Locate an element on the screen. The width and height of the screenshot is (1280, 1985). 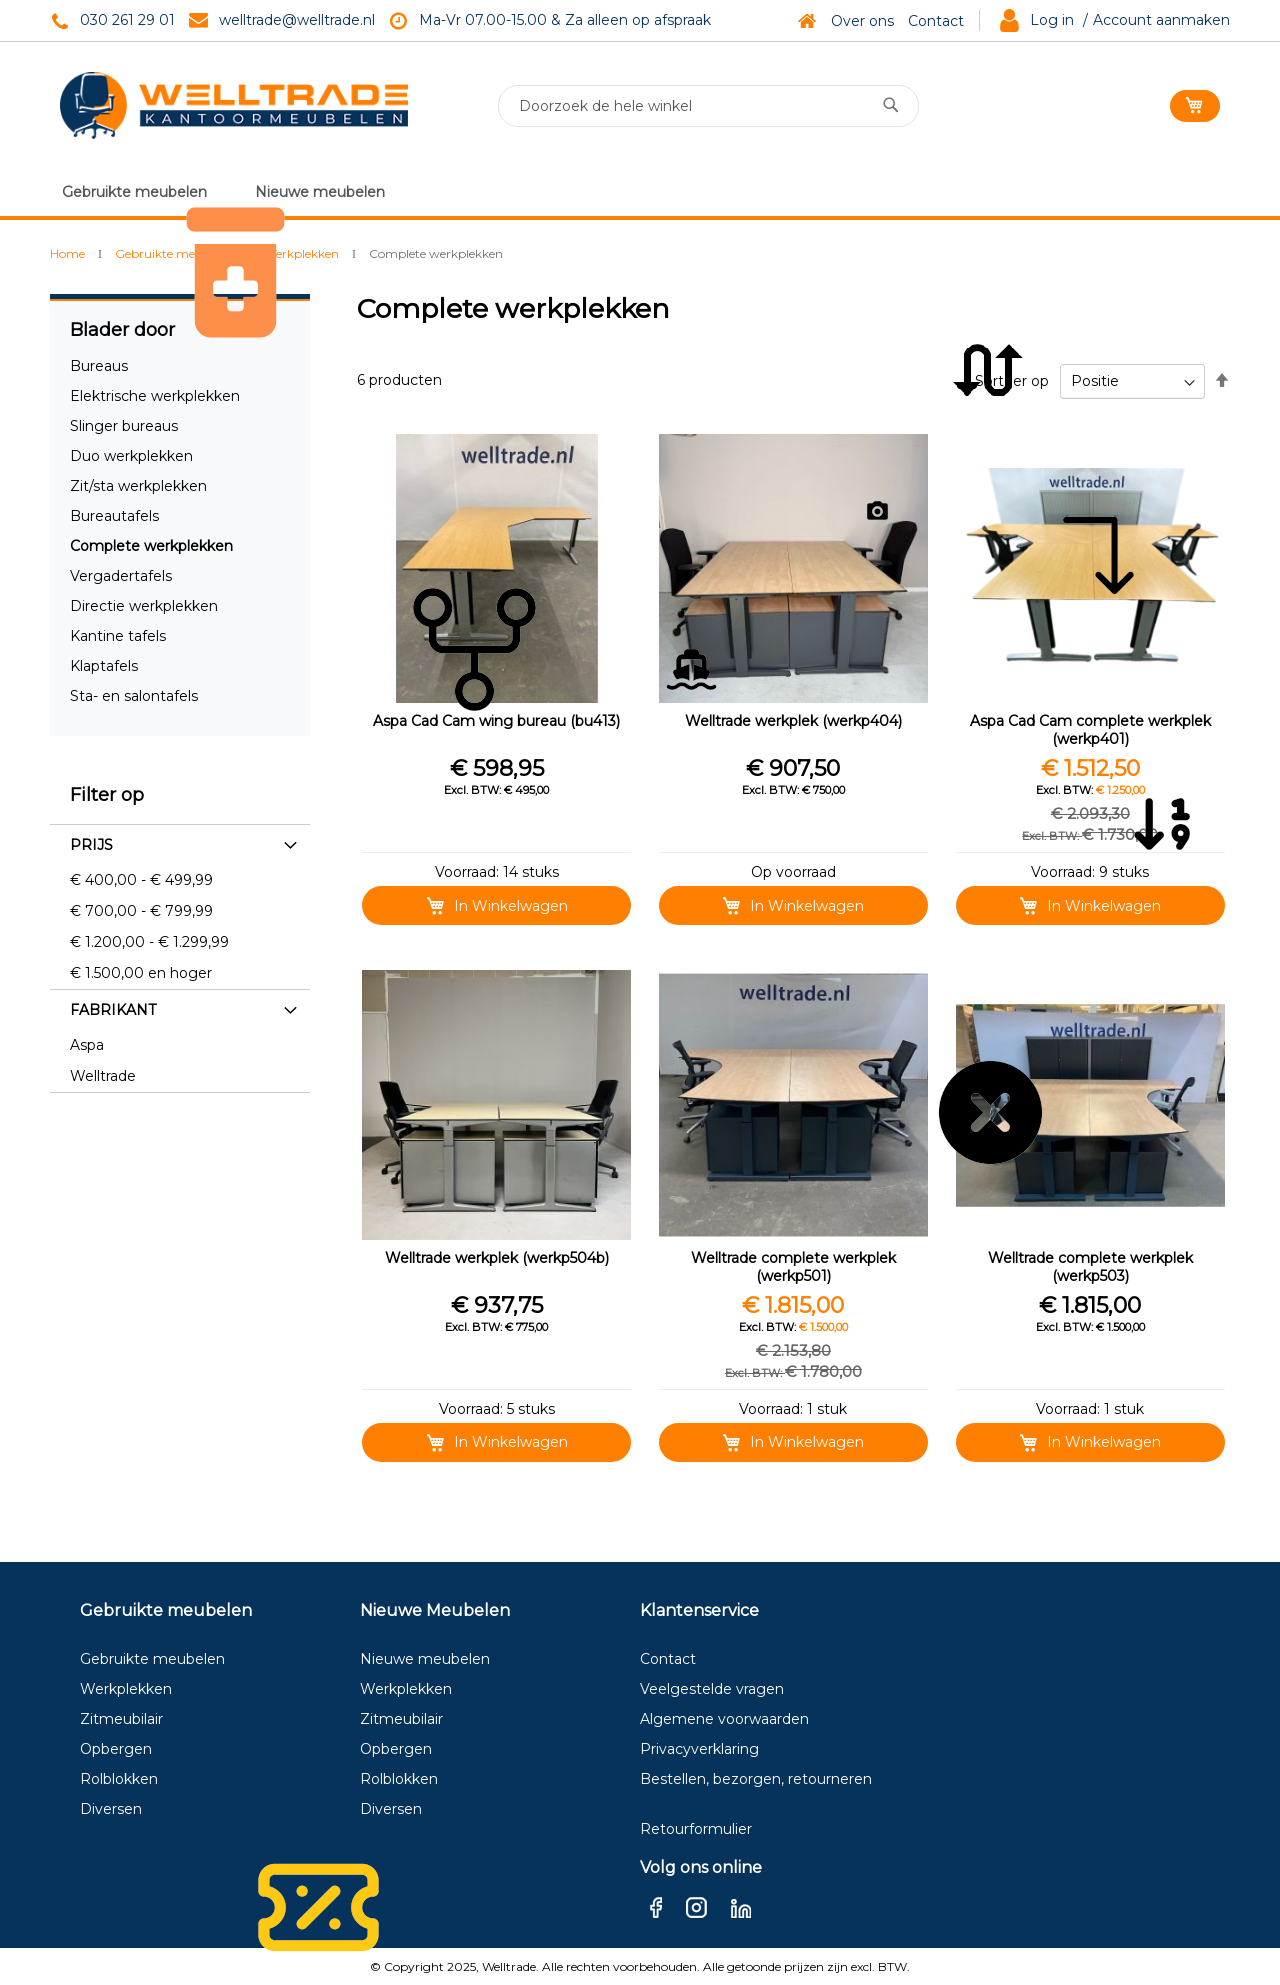
take a photo is located at coordinates (877, 511).